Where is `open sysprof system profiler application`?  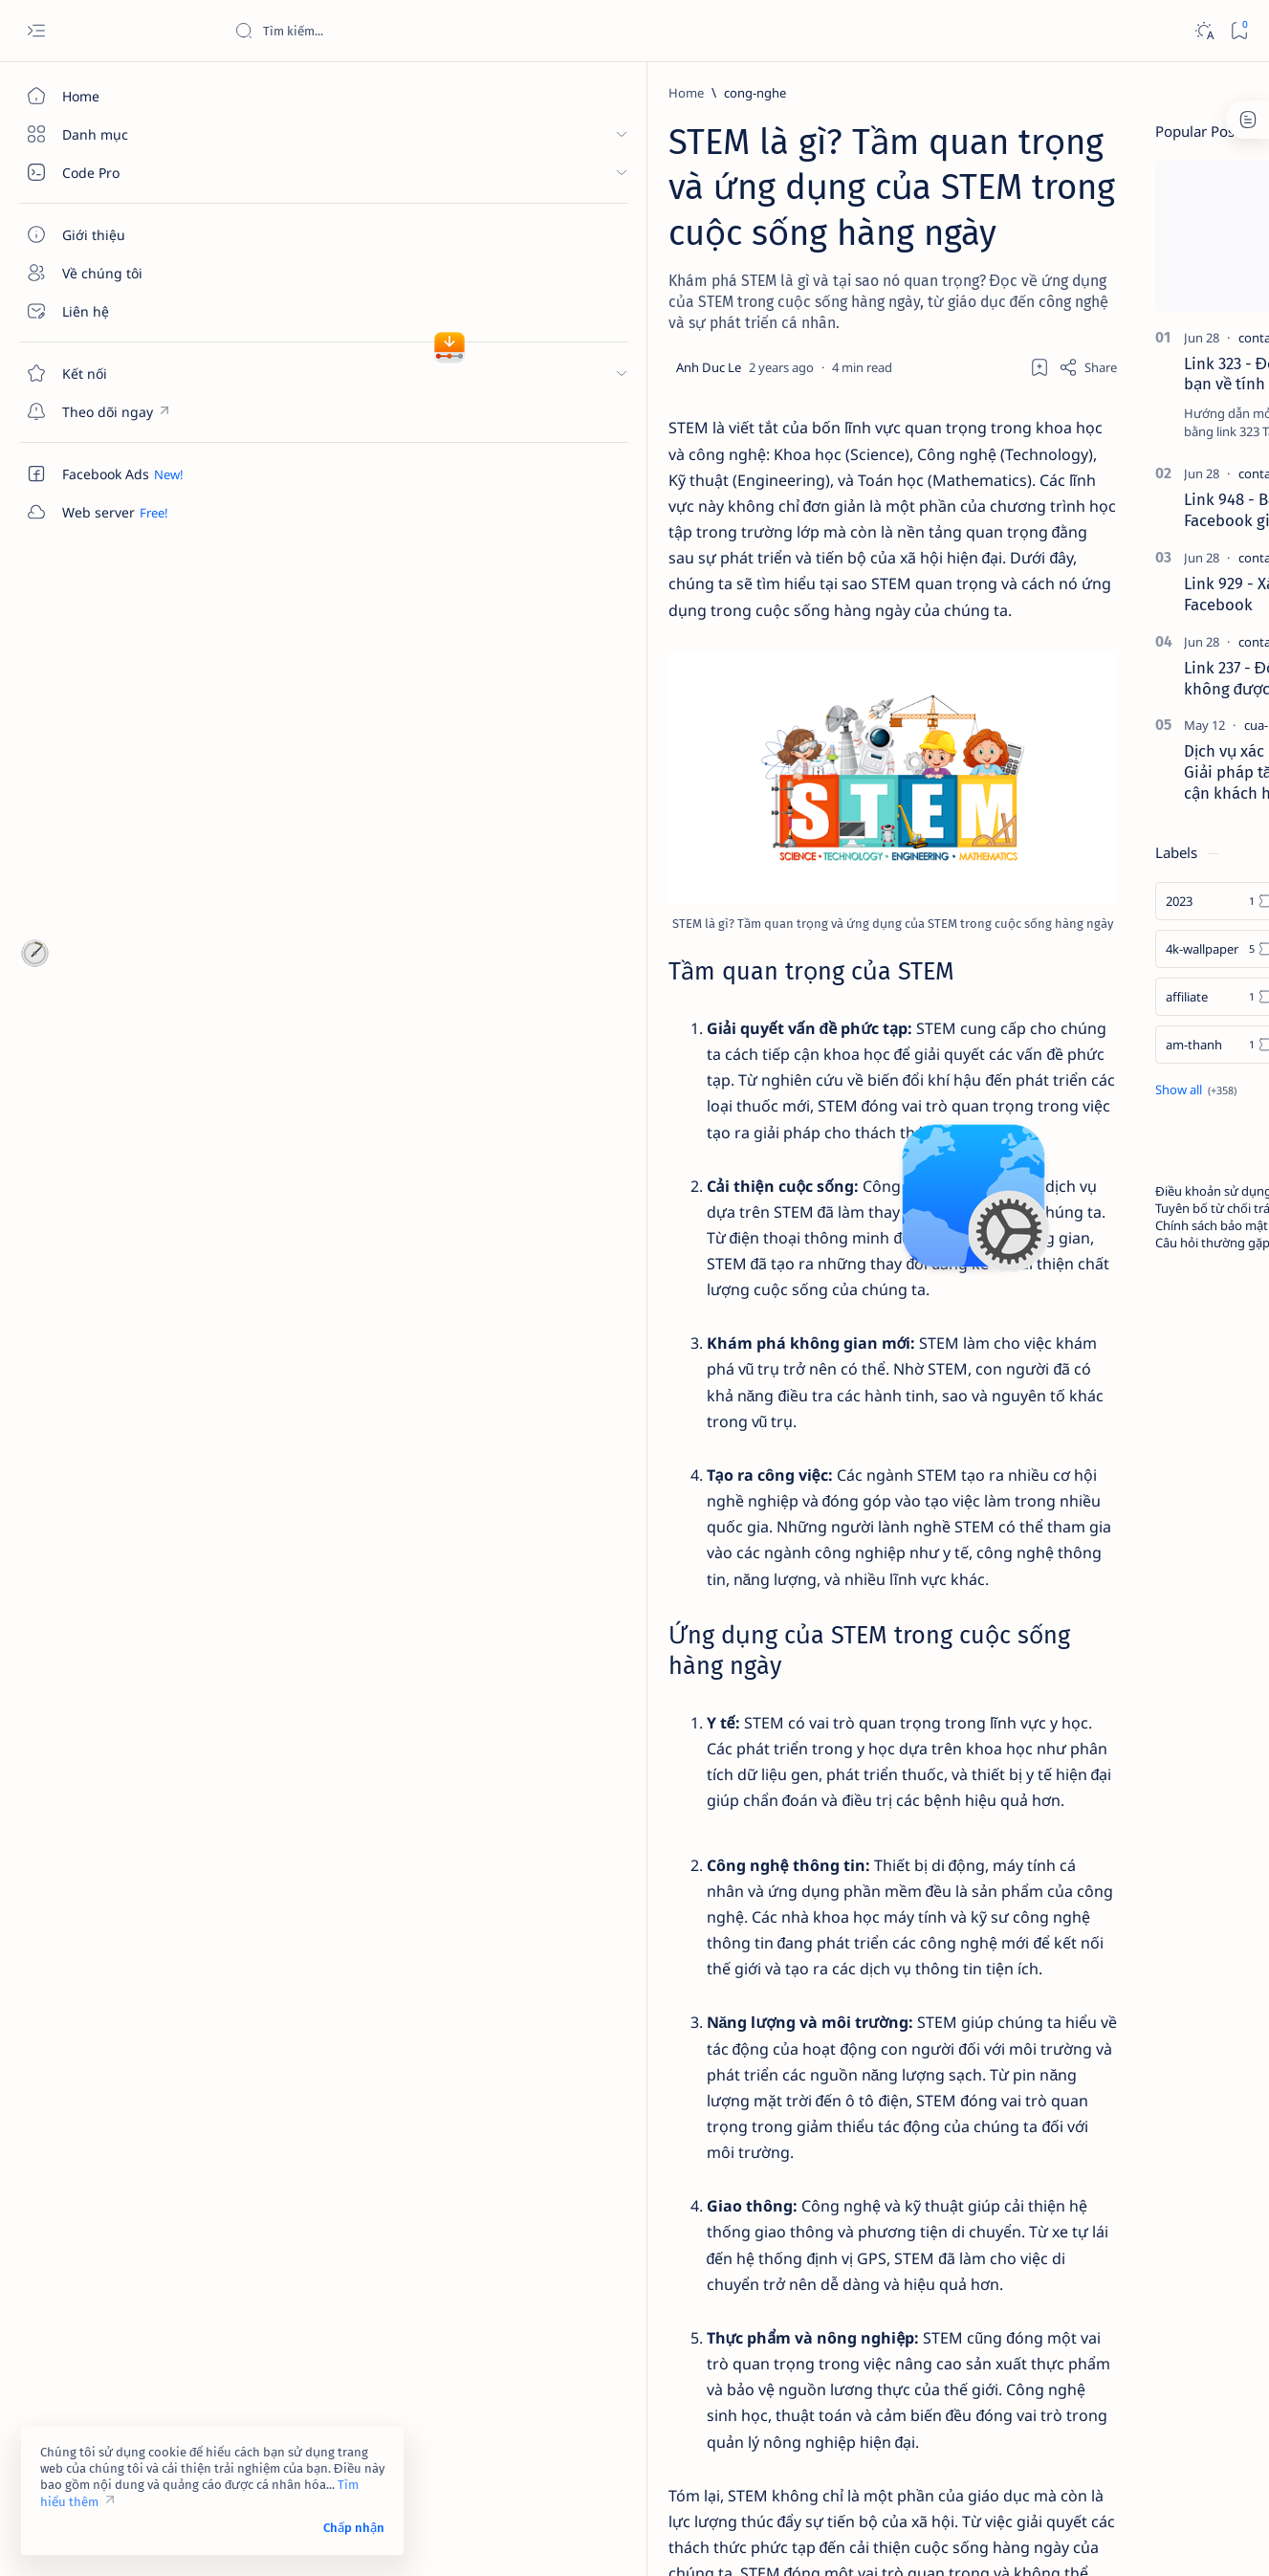
open sysprof system profiler application is located at coordinates (34, 953).